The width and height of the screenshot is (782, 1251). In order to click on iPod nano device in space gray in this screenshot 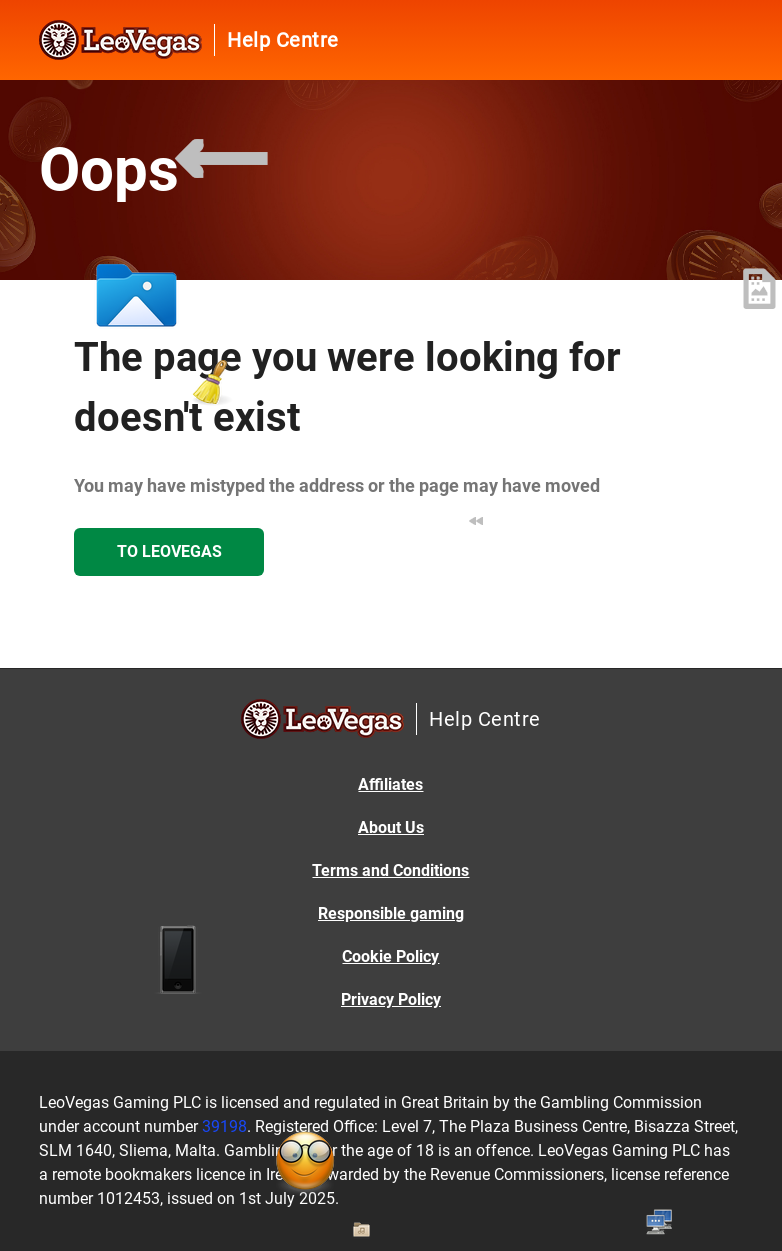, I will do `click(178, 960)`.